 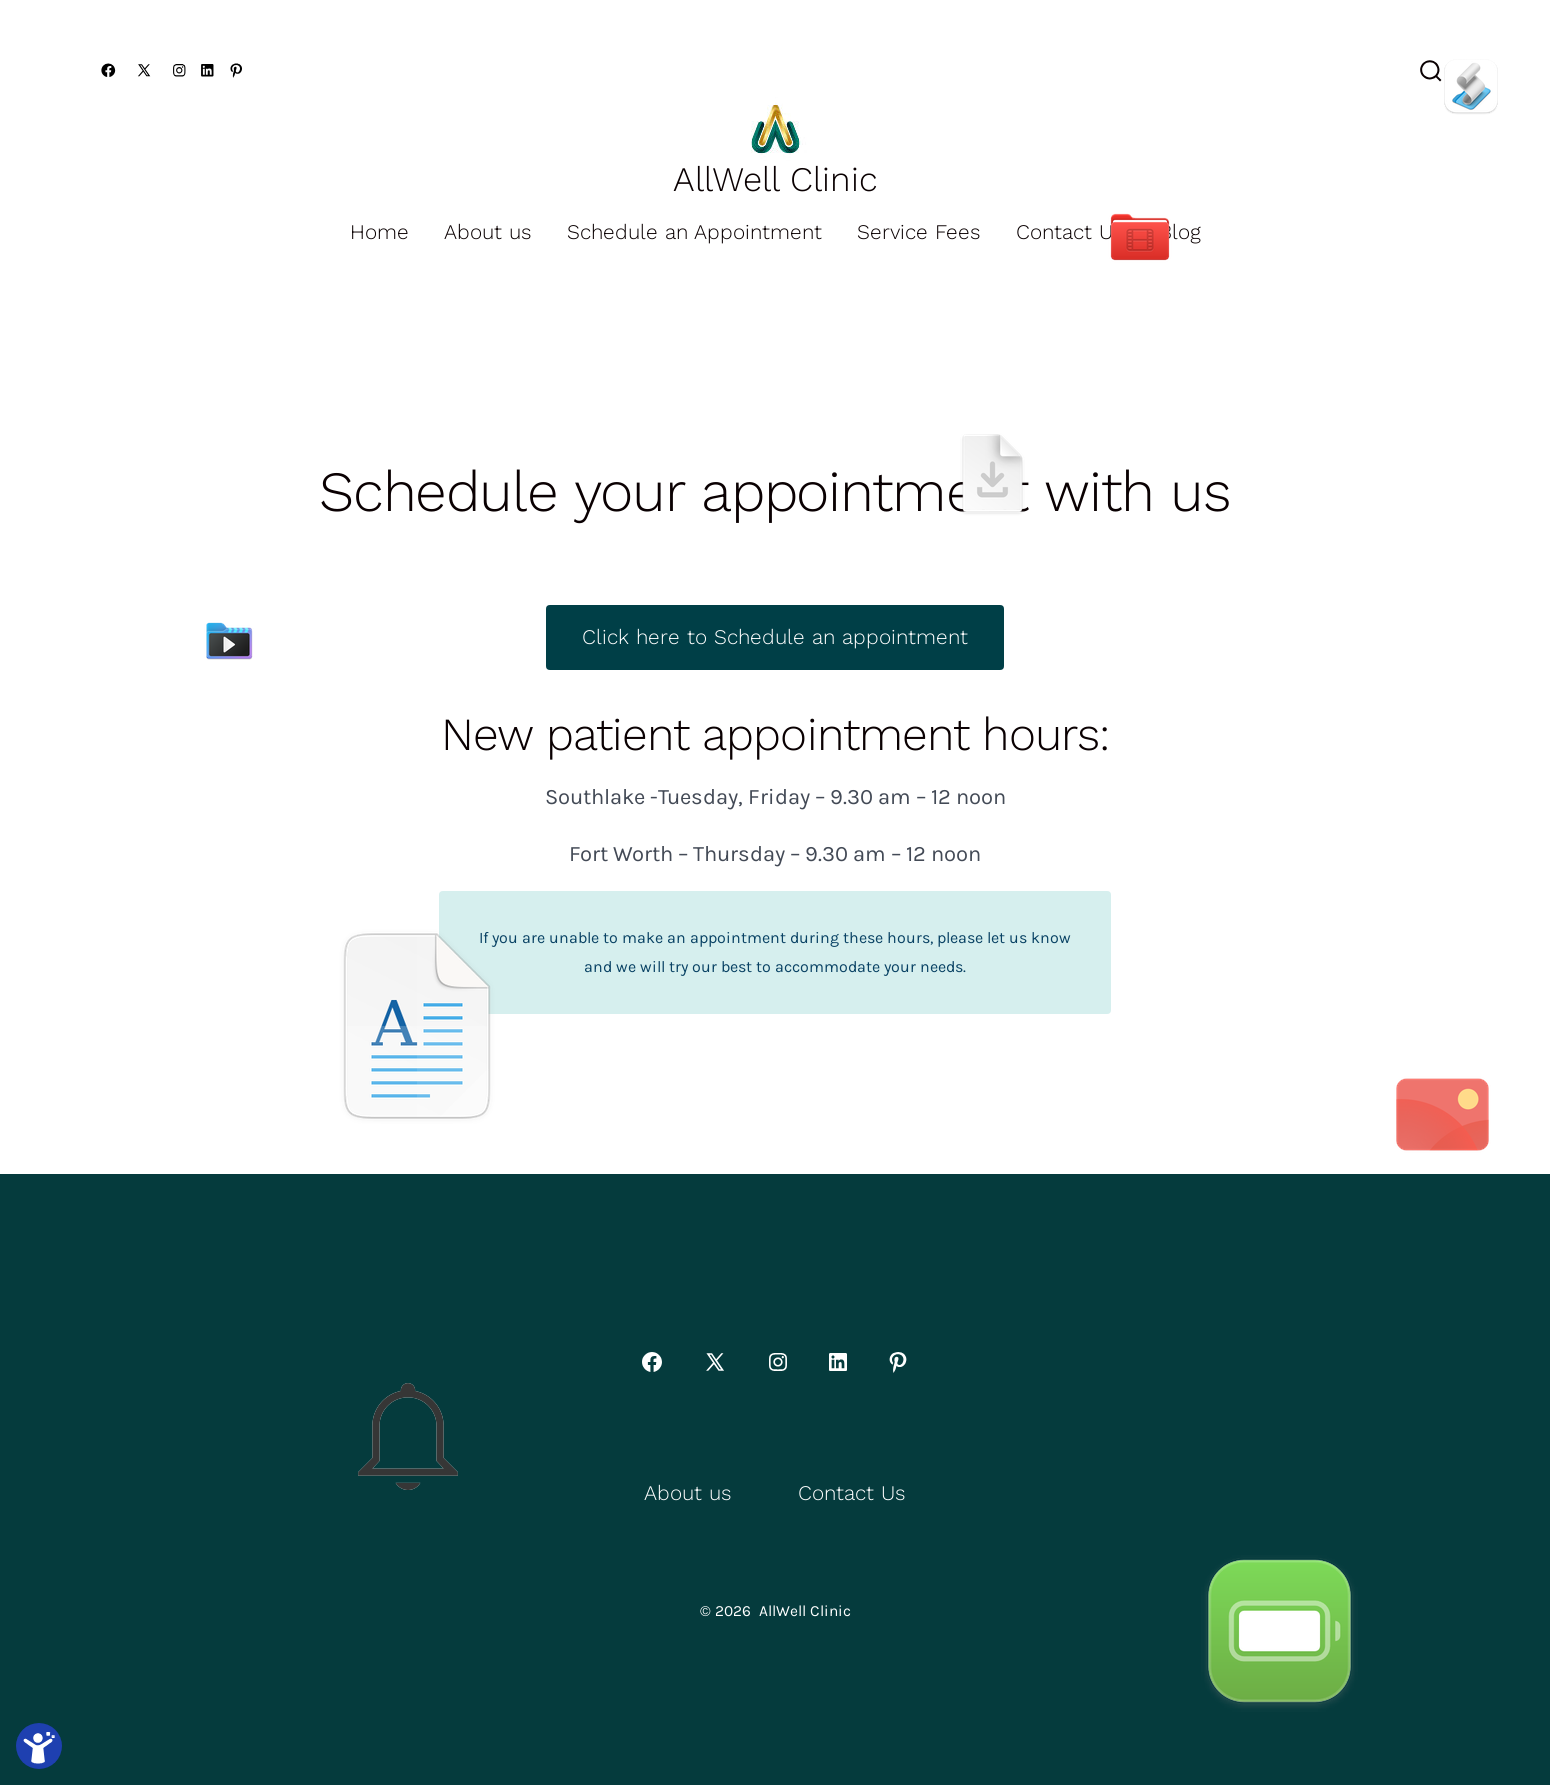 I want to click on access battery and power settings, so click(x=1279, y=1633).